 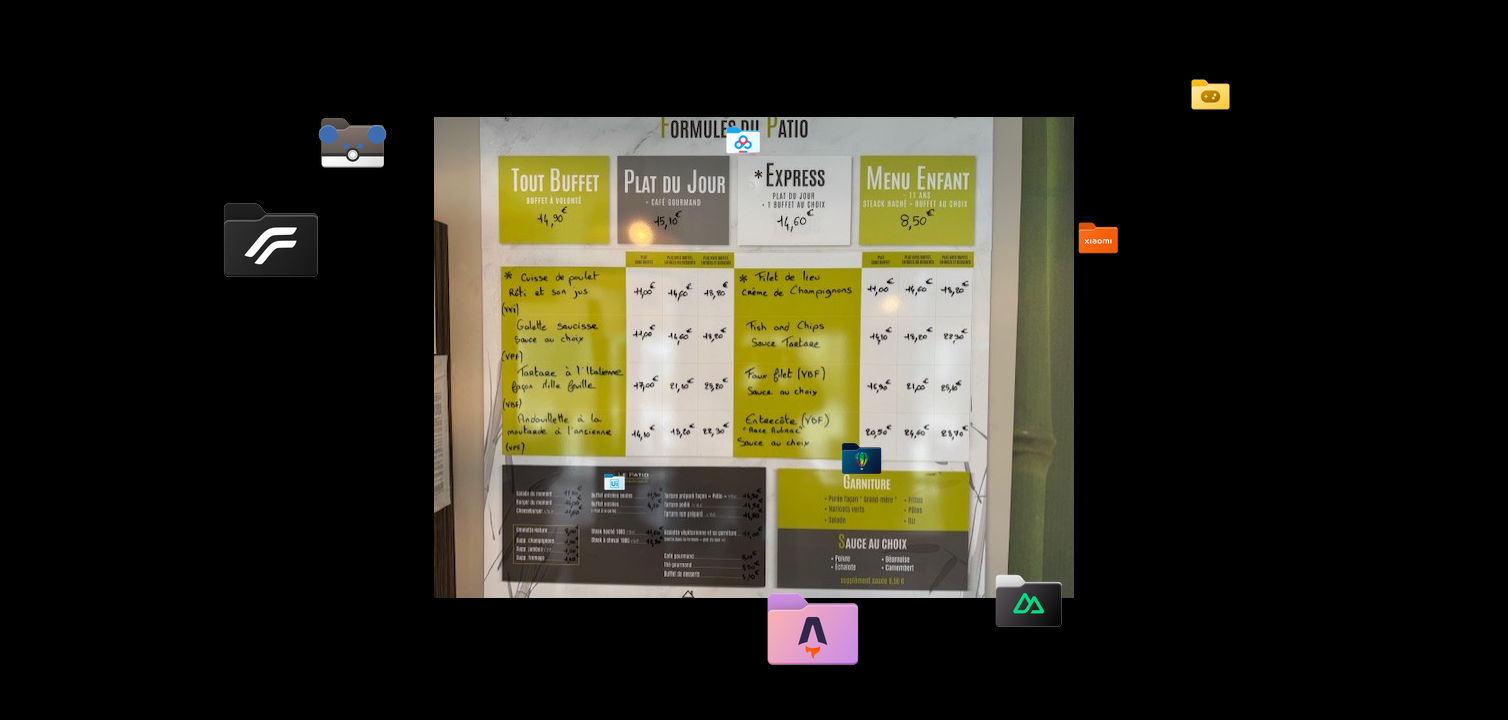 I want to click on open Baidu Netdisk cloud storage folder, so click(x=743, y=141).